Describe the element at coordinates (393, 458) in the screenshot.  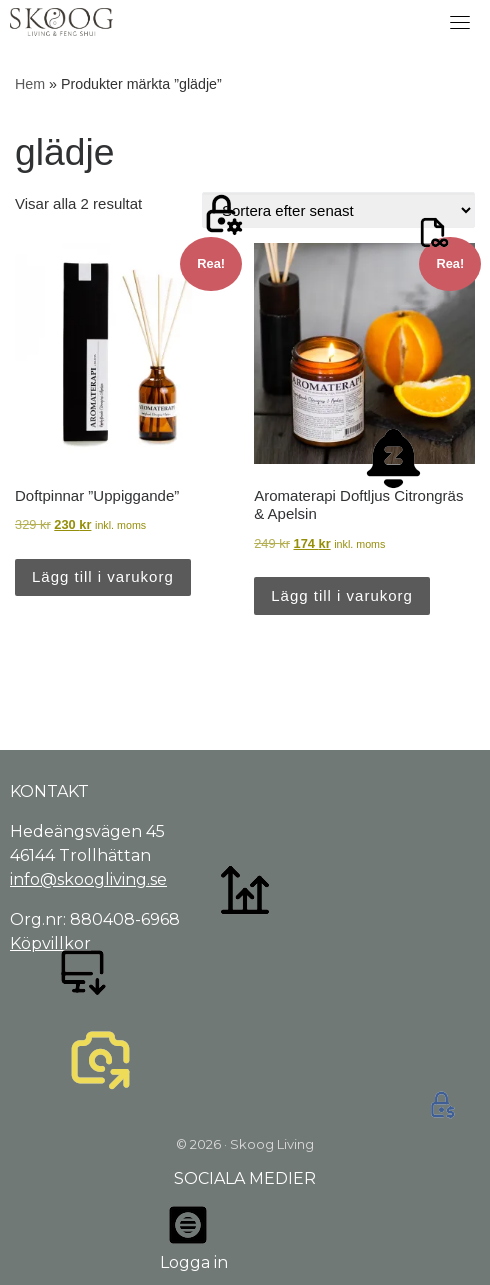
I see `mute notifications or enable do not disturb mode` at that location.